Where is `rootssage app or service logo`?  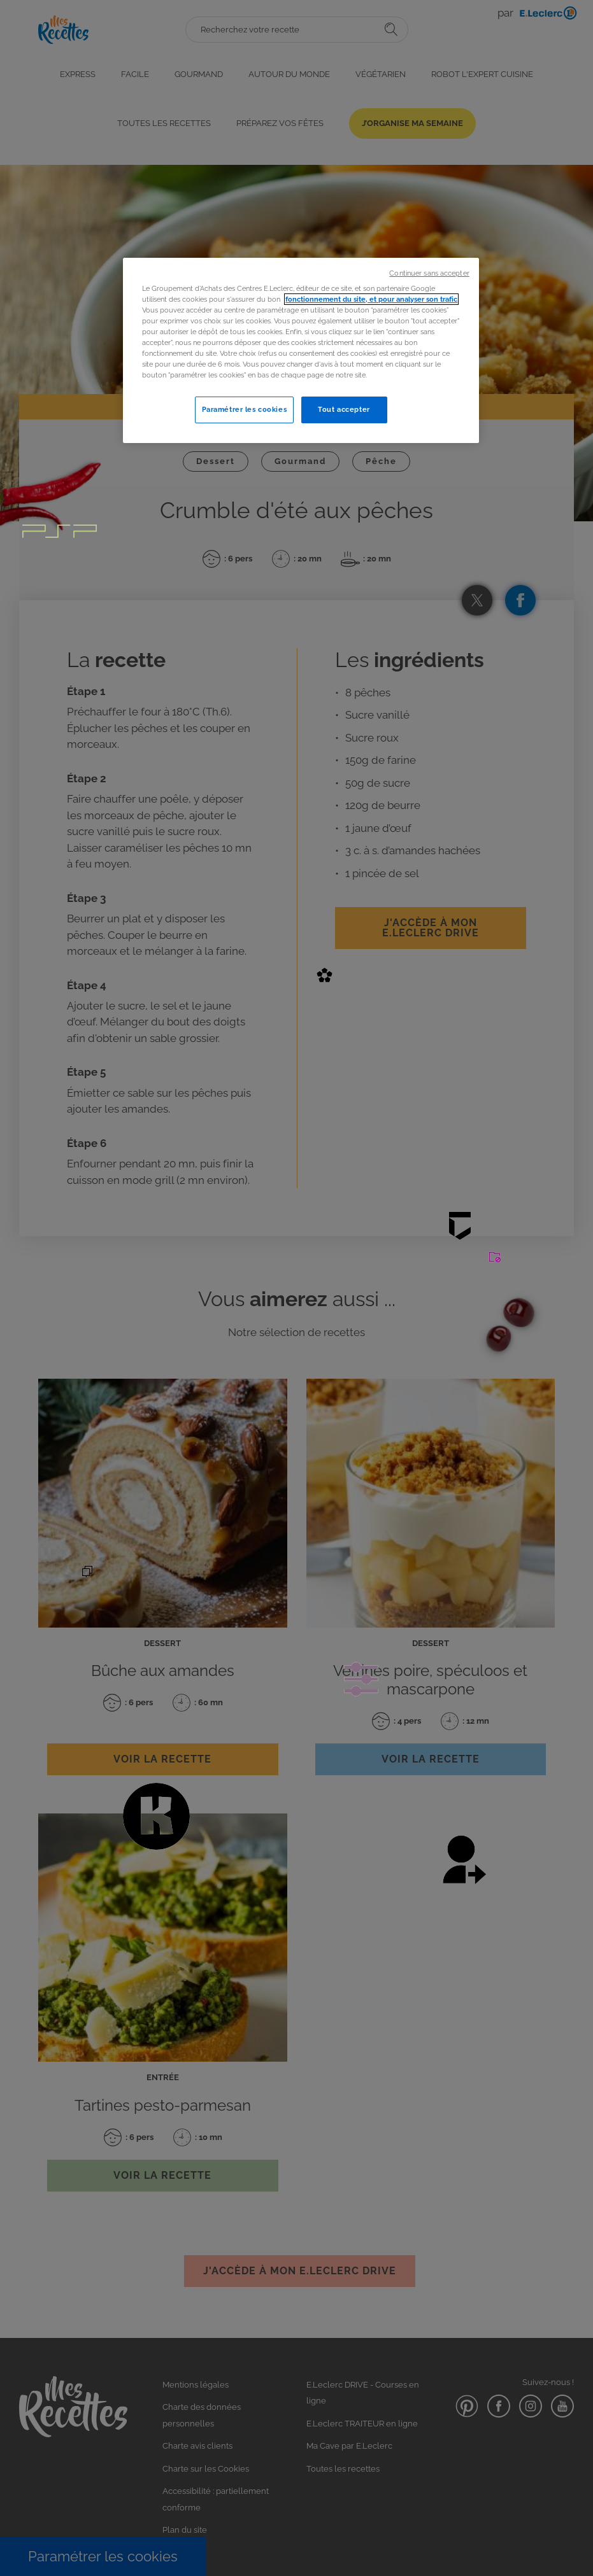
rootssage app or service logo is located at coordinates (324, 975).